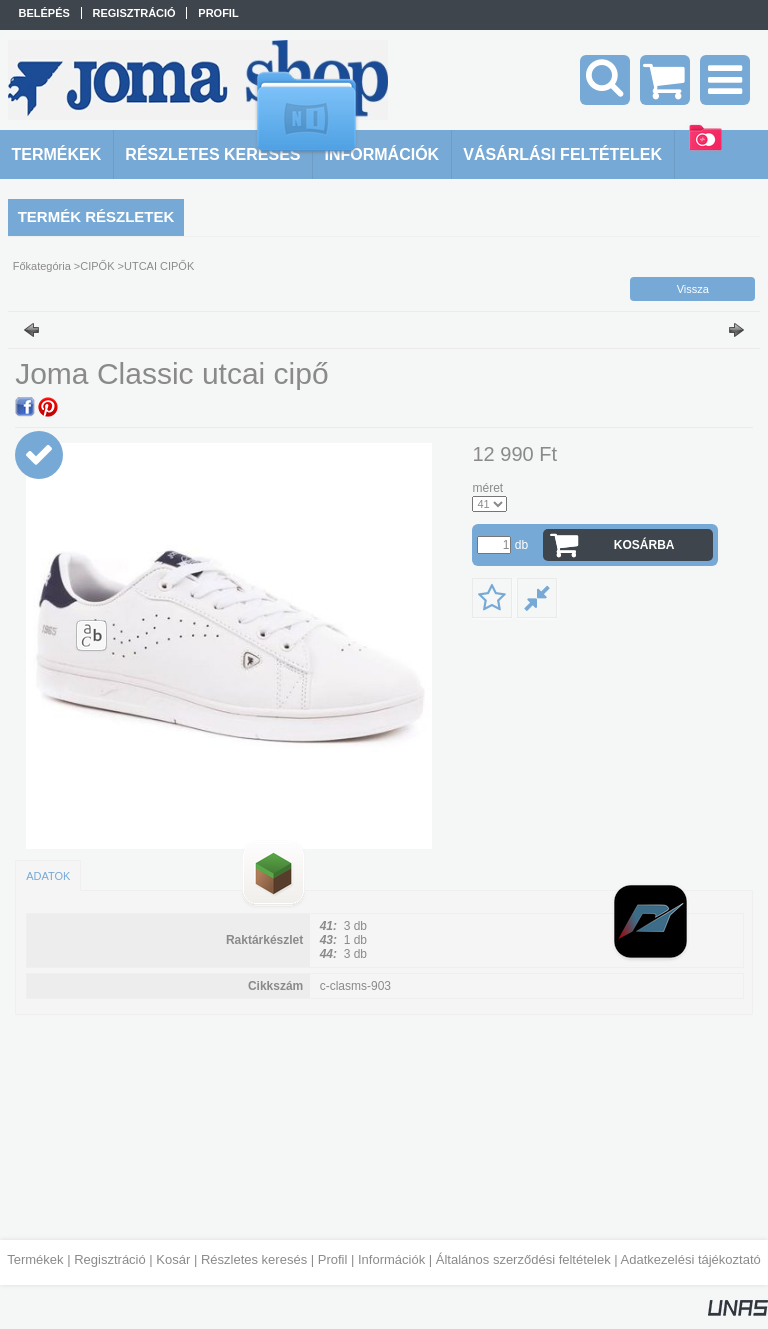 Image resolution: width=768 pixels, height=1329 pixels. What do you see at coordinates (91, 635) in the screenshot?
I see `open the font viewer application` at bounding box center [91, 635].